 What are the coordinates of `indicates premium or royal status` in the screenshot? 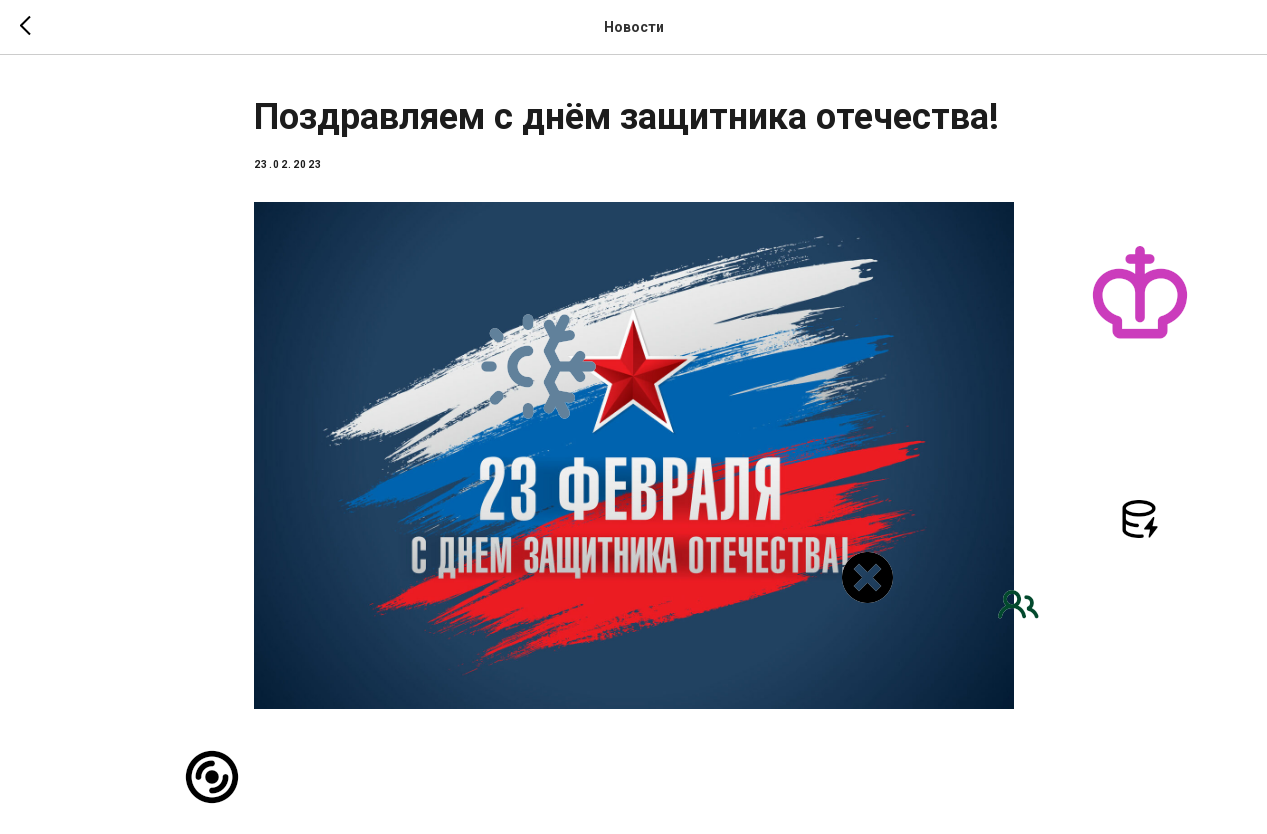 It's located at (1140, 298).